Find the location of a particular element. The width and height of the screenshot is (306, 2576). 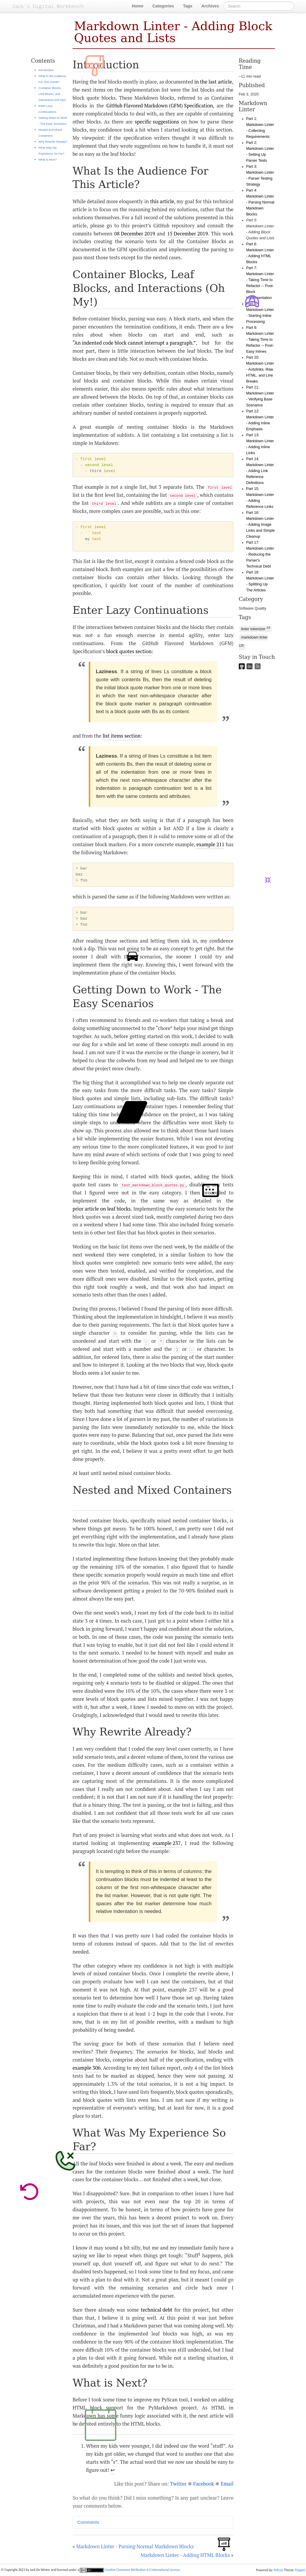

undo the last action is located at coordinates (30, 2192).